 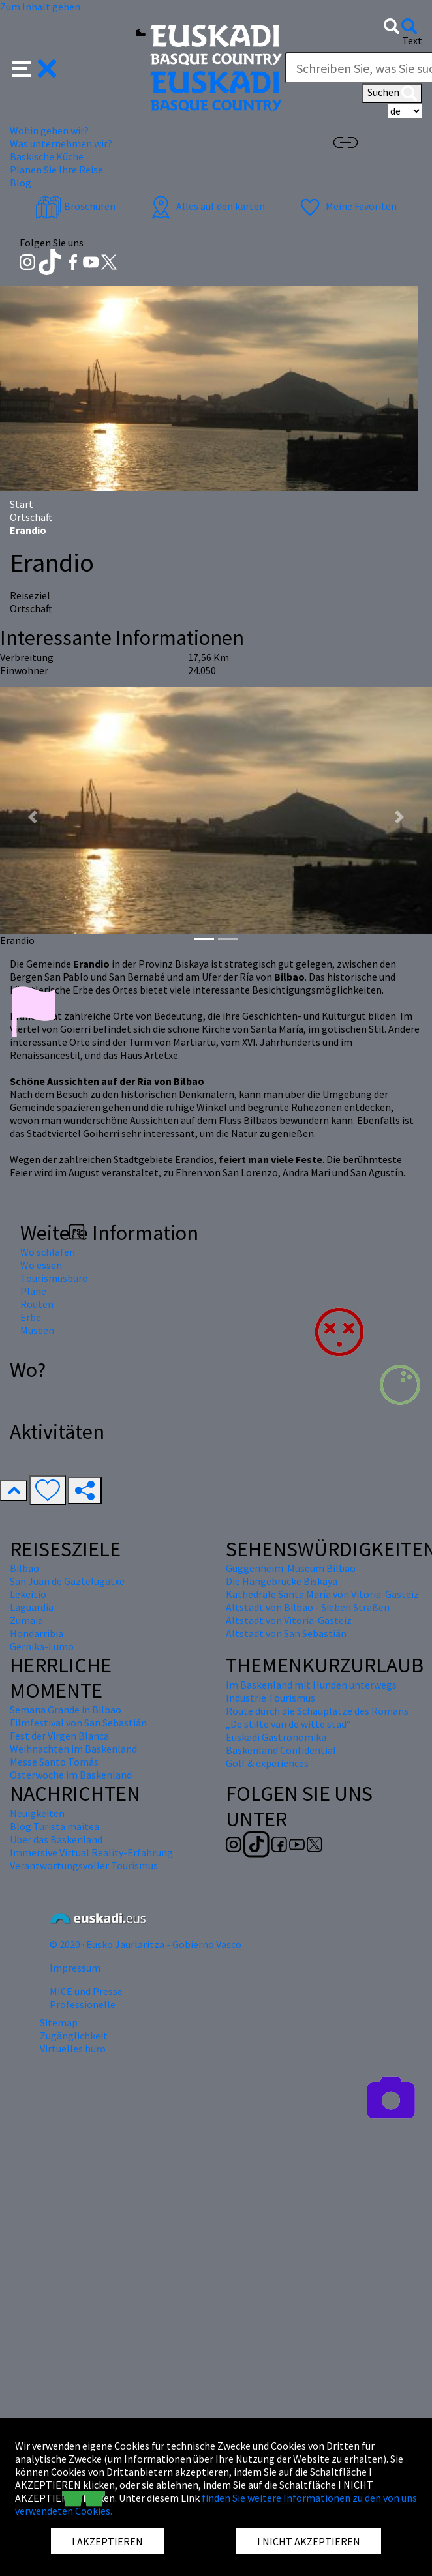 What do you see at coordinates (345, 142) in the screenshot?
I see `copy link to clipboard` at bounding box center [345, 142].